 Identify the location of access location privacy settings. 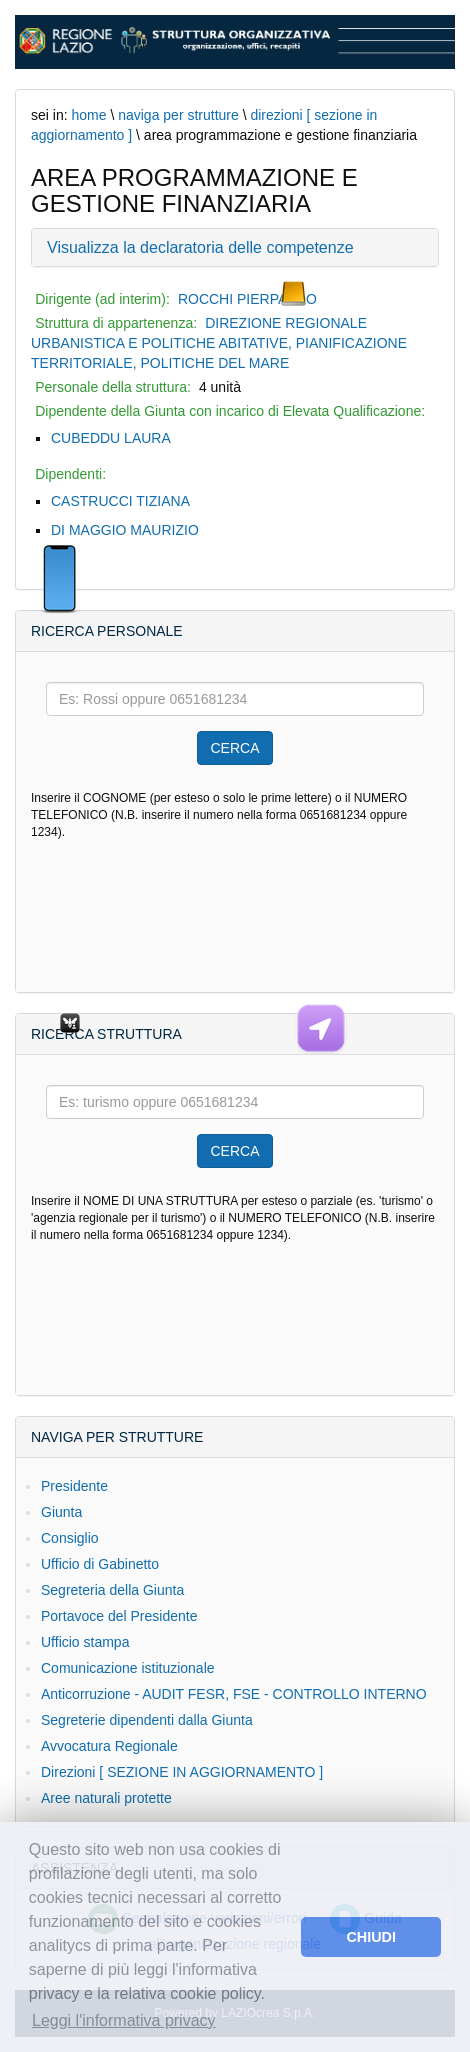
(321, 1029).